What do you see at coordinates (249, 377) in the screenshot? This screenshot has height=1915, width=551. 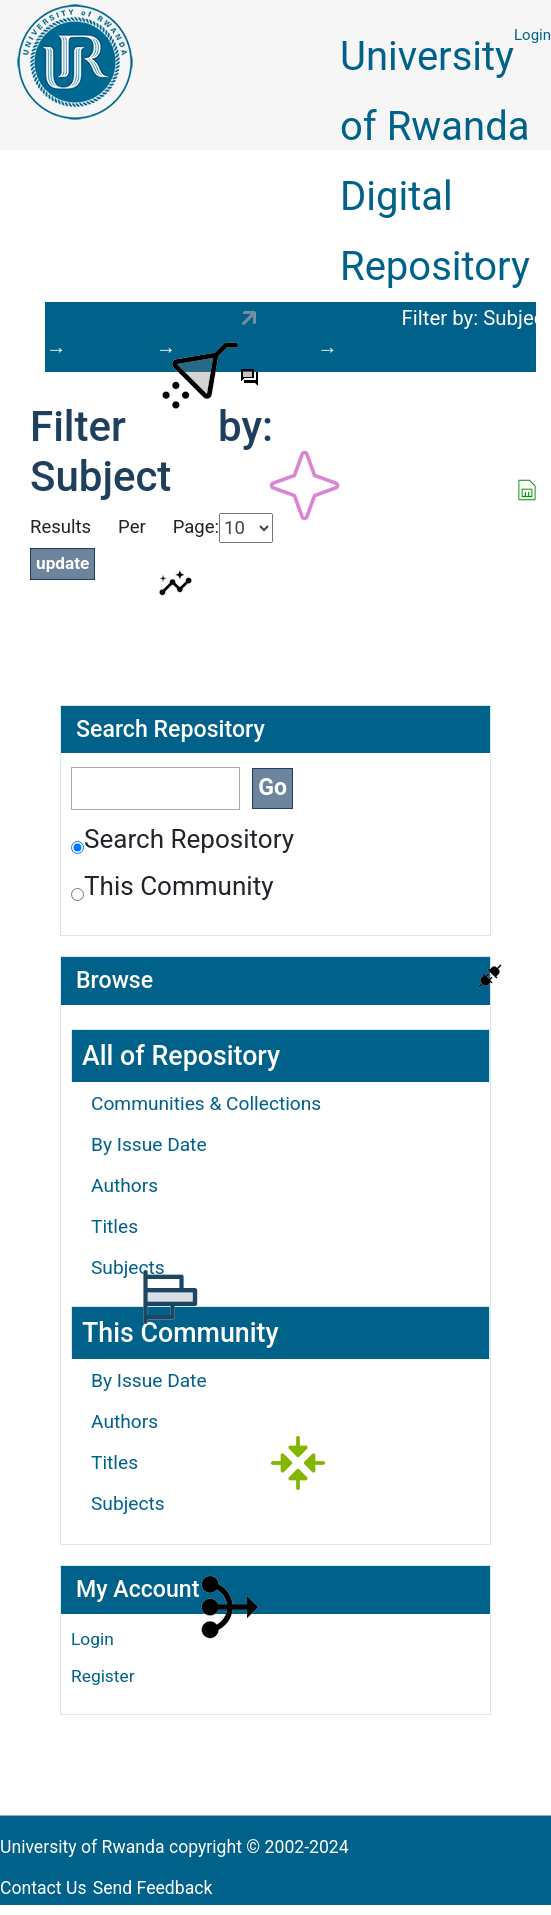 I see `open messages or chat` at bounding box center [249, 377].